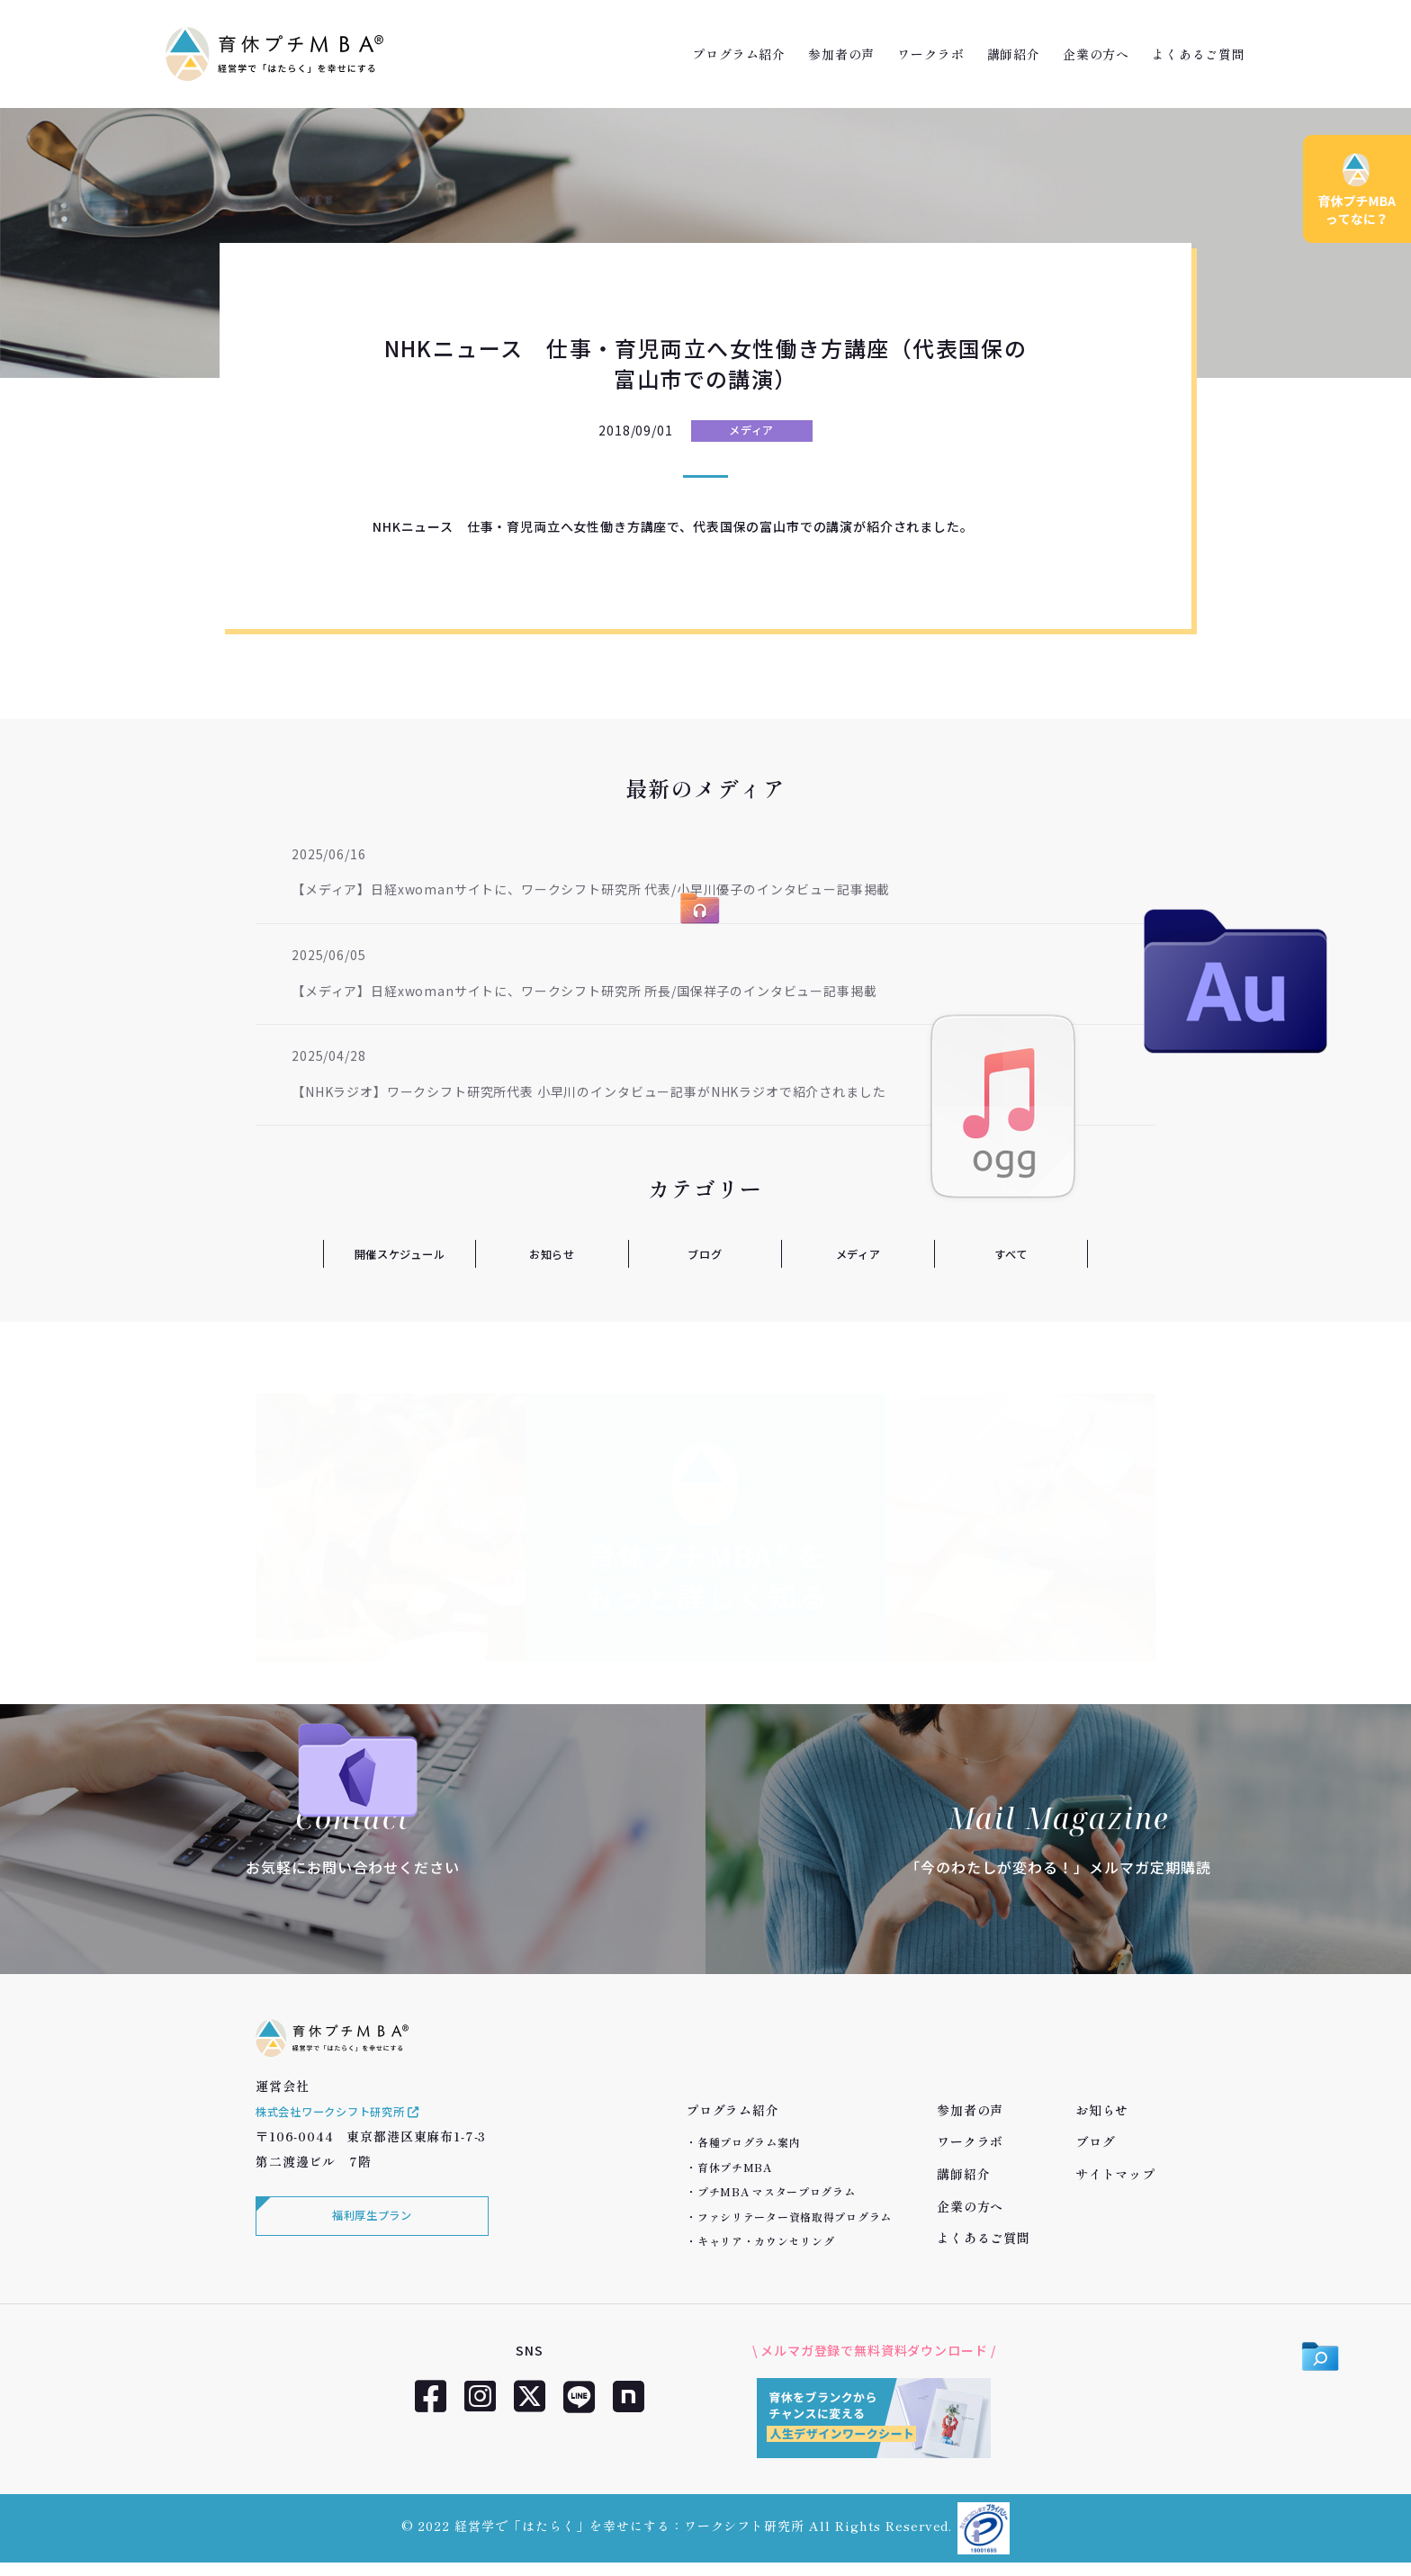 The height and width of the screenshot is (2576, 1411). I want to click on open audacity project files folder, so click(699, 909).